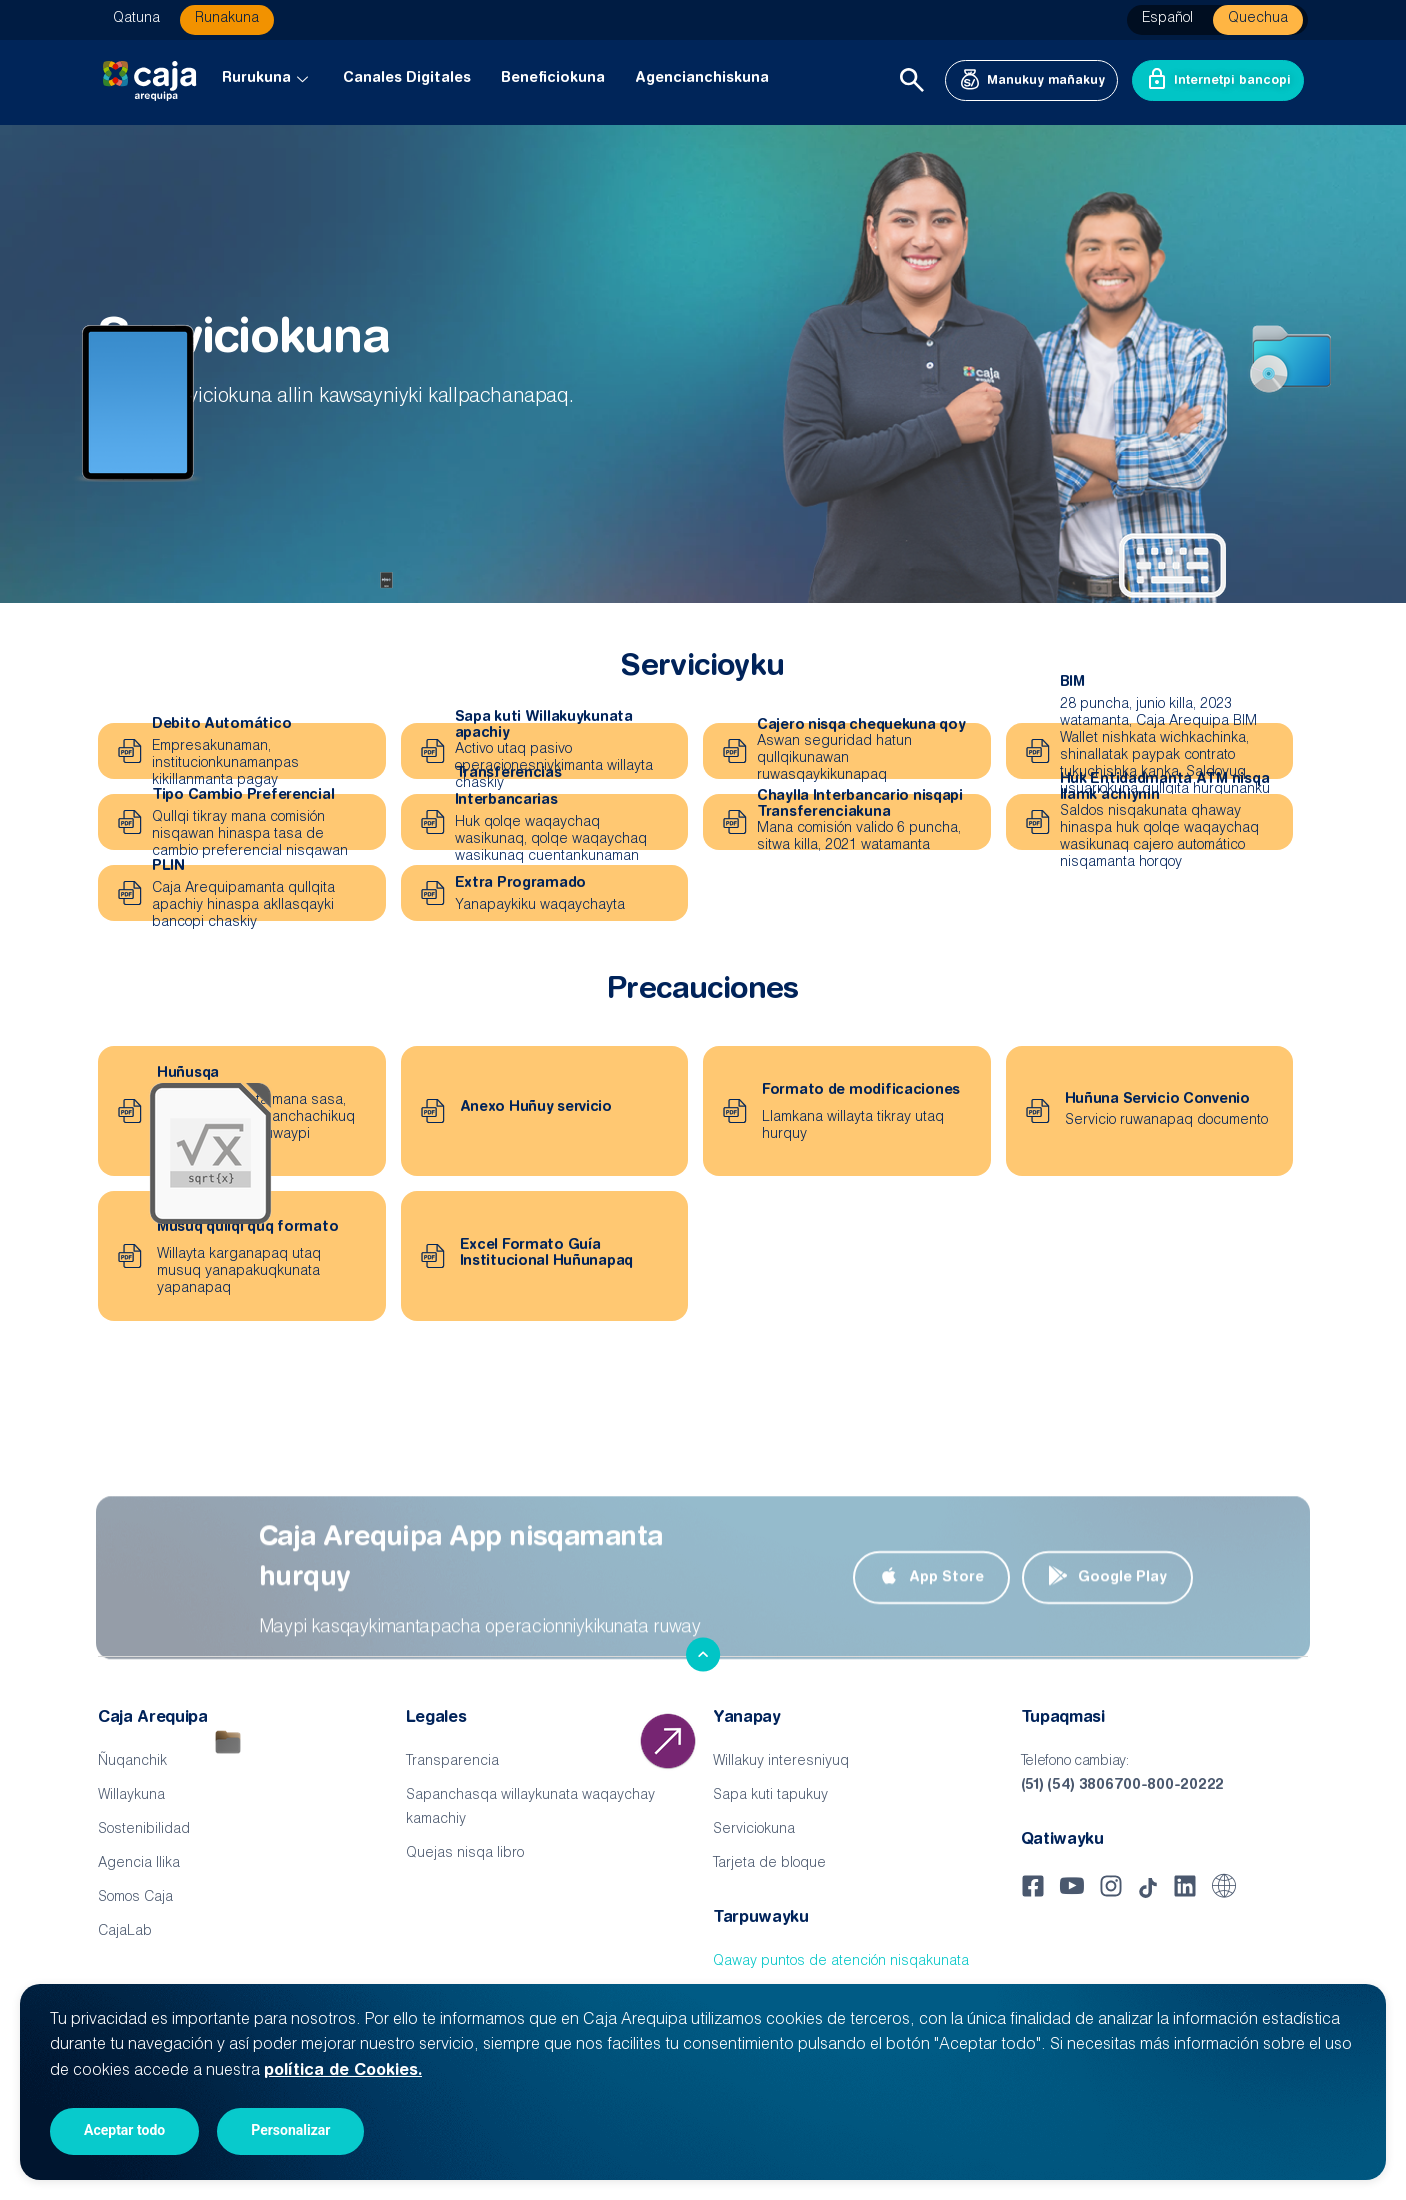 This screenshot has width=1406, height=2200. Describe the element at coordinates (1291, 358) in the screenshot. I see `folder containing program installation files` at that location.